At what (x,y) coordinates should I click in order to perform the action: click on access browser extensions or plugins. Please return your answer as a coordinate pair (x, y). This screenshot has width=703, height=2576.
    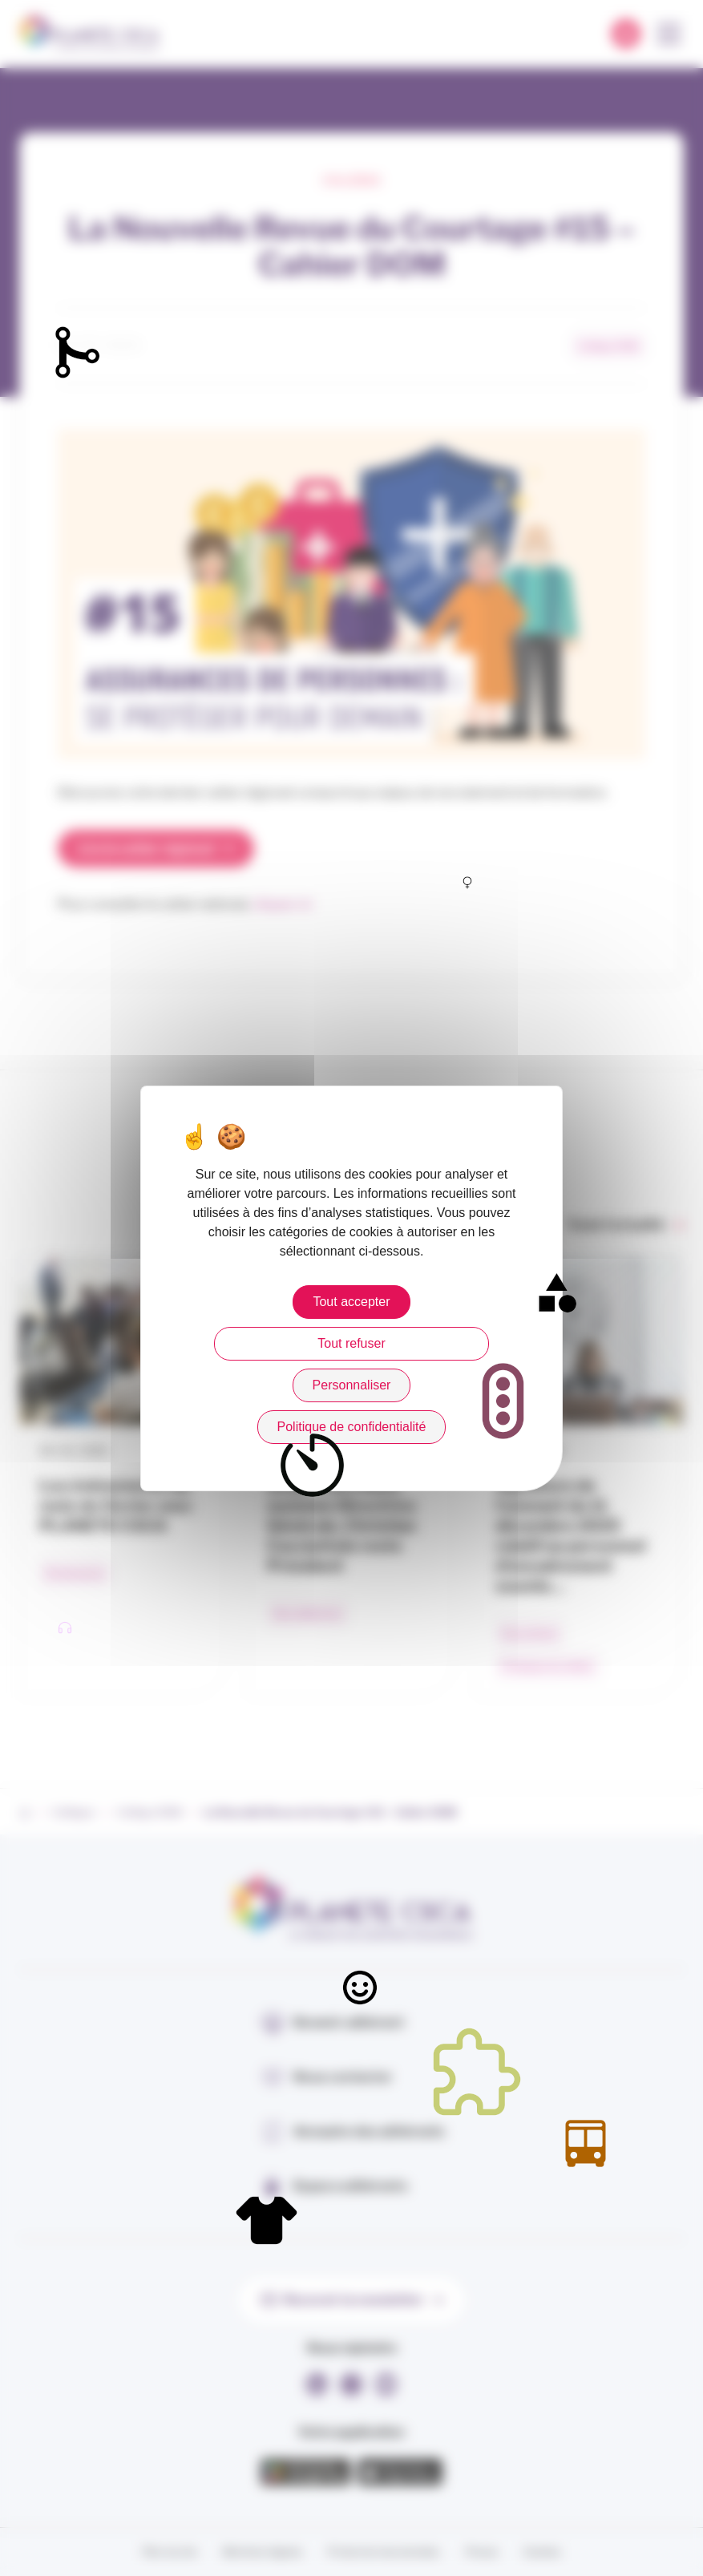
    Looking at the image, I should click on (477, 2072).